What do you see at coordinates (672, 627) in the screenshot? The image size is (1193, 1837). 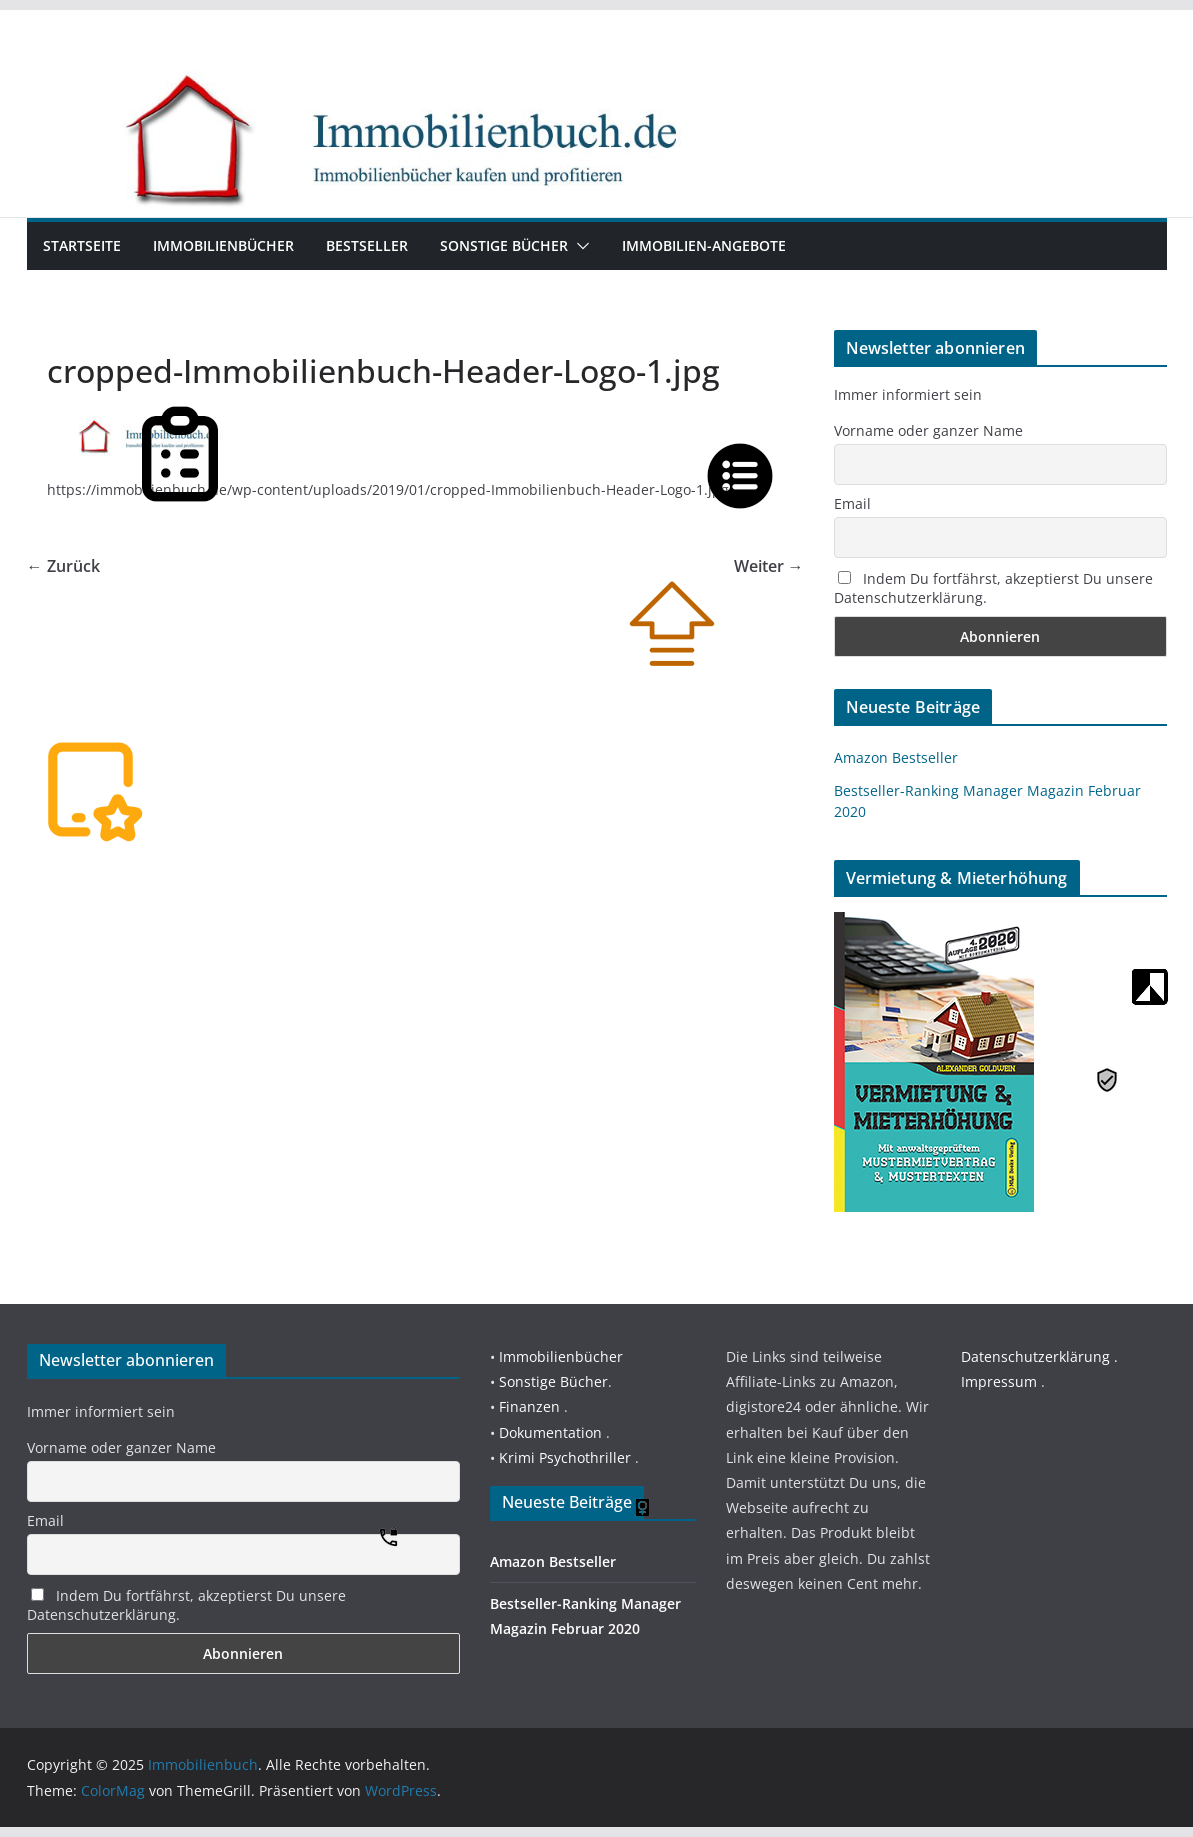 I see `upload file or content` at bounding box center [672, 627].